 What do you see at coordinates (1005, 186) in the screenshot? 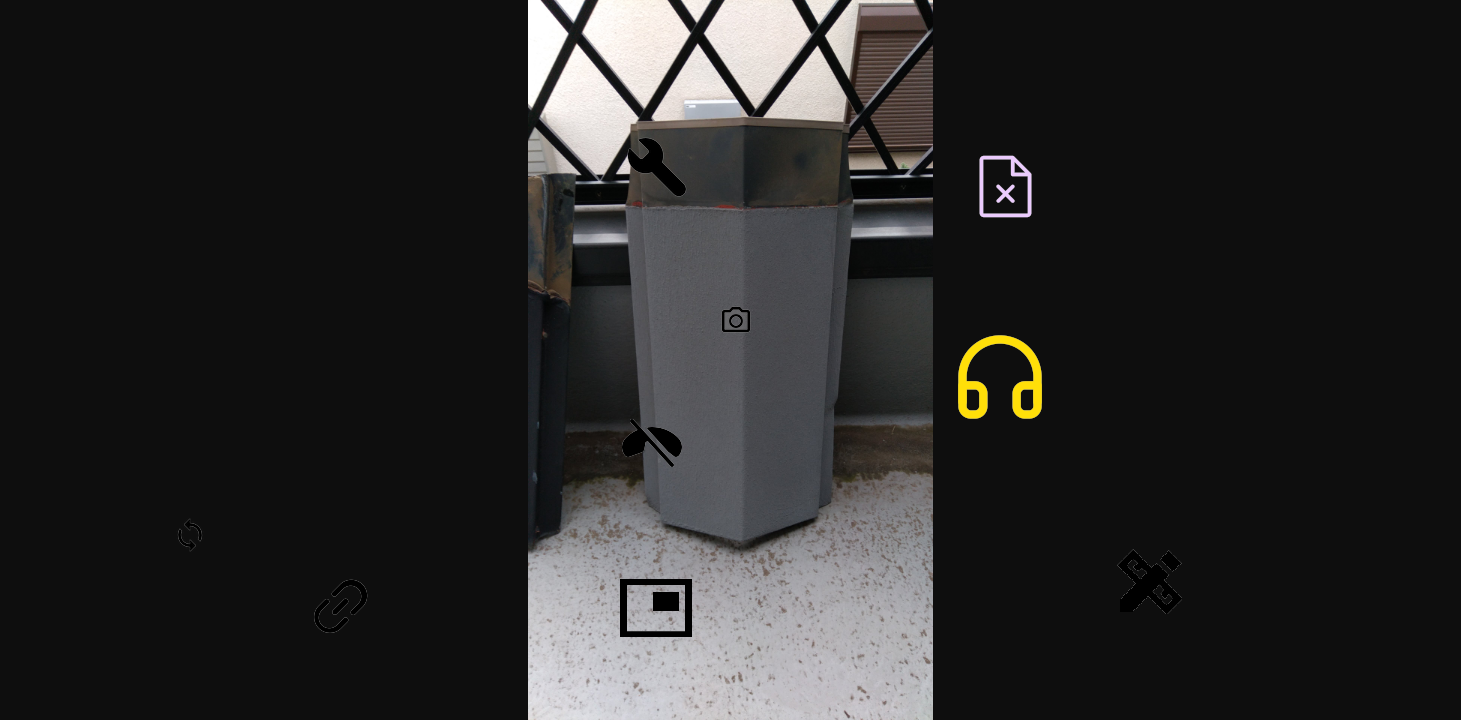
I see `delete or remove a file` at bounding box center [1005, 186].